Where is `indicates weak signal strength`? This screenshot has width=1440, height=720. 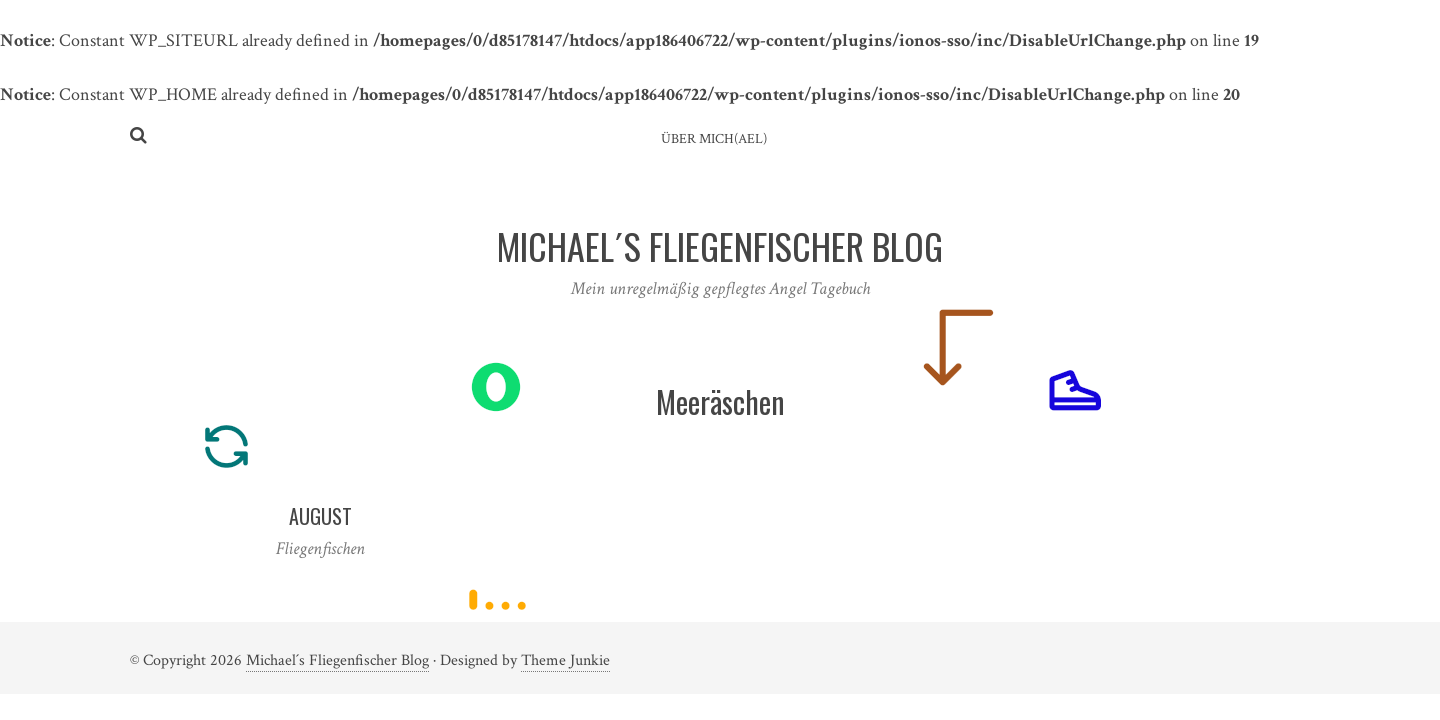
indicates weak signal strength is located at coordinates (497, 581).